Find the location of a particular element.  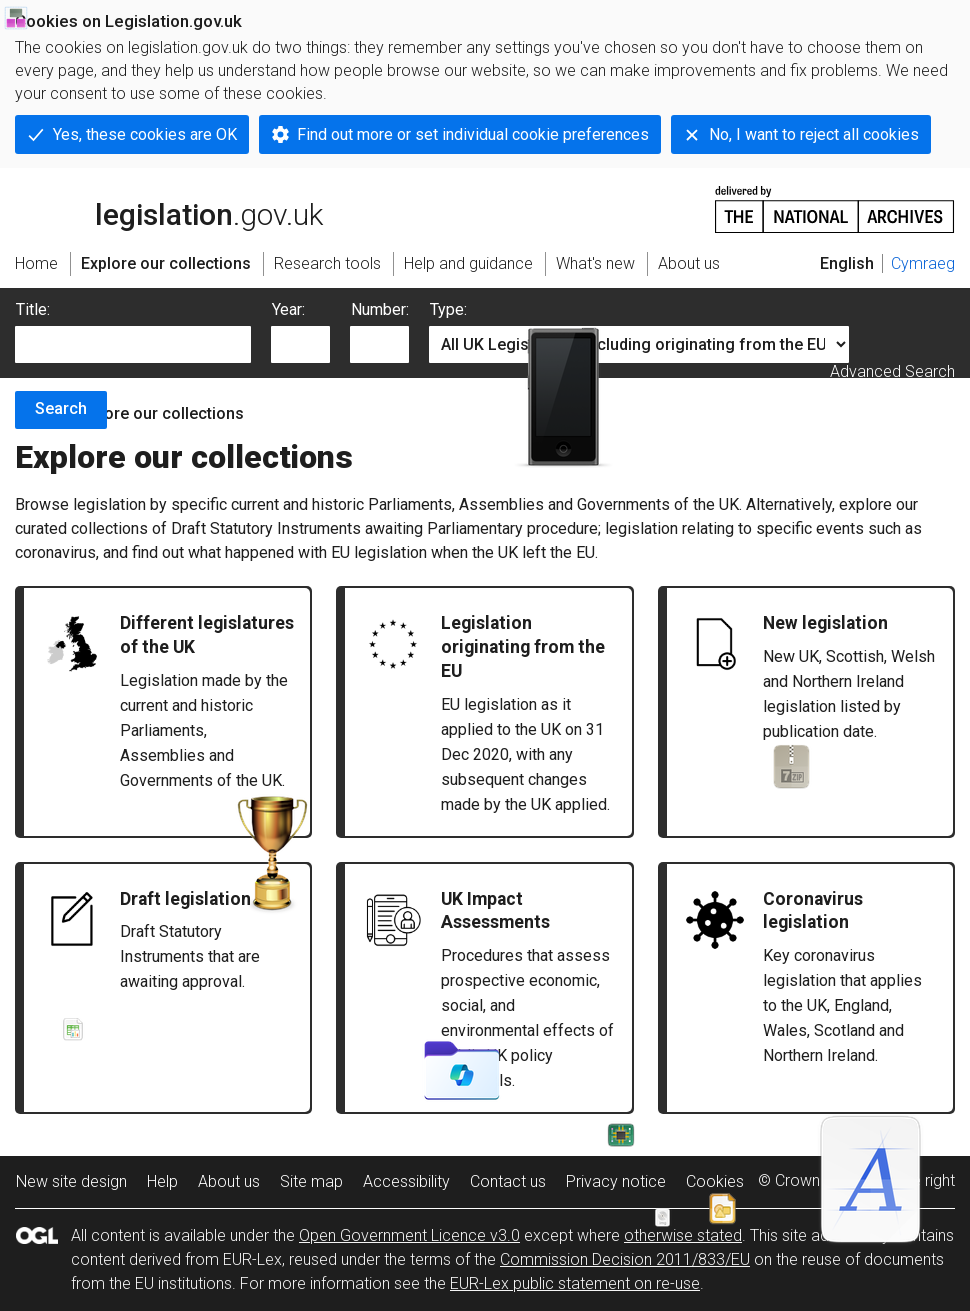

open a graphics template file is located at coordinates (722, 1208).